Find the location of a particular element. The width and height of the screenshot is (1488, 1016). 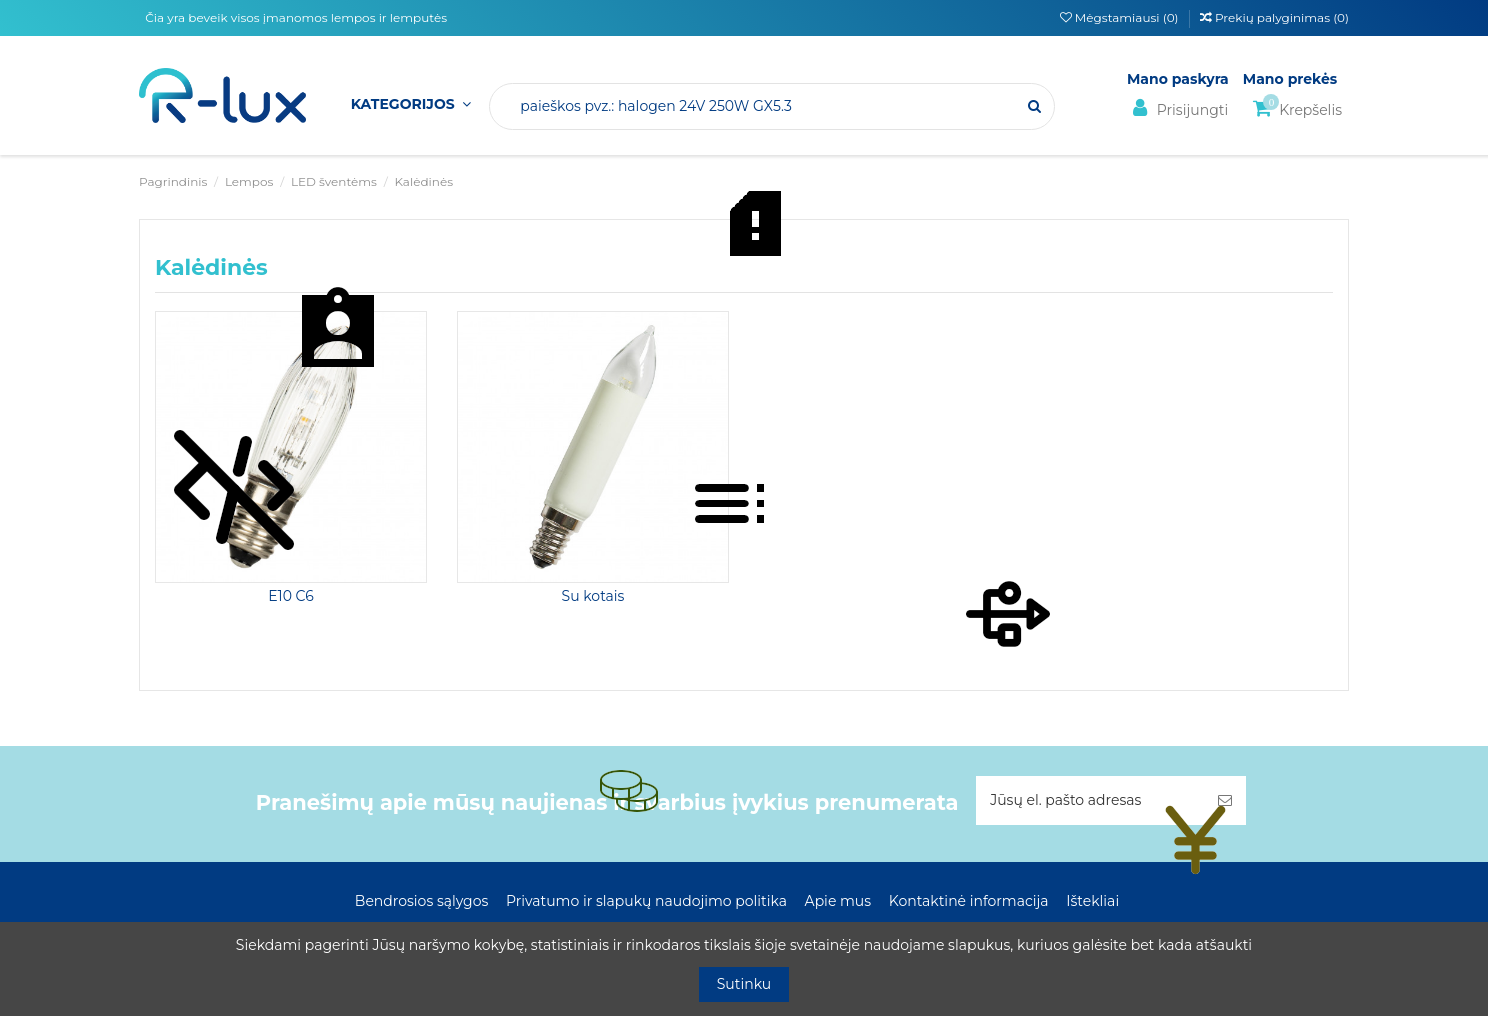

view your coin balance or currency is located at coordinates (629, 791).